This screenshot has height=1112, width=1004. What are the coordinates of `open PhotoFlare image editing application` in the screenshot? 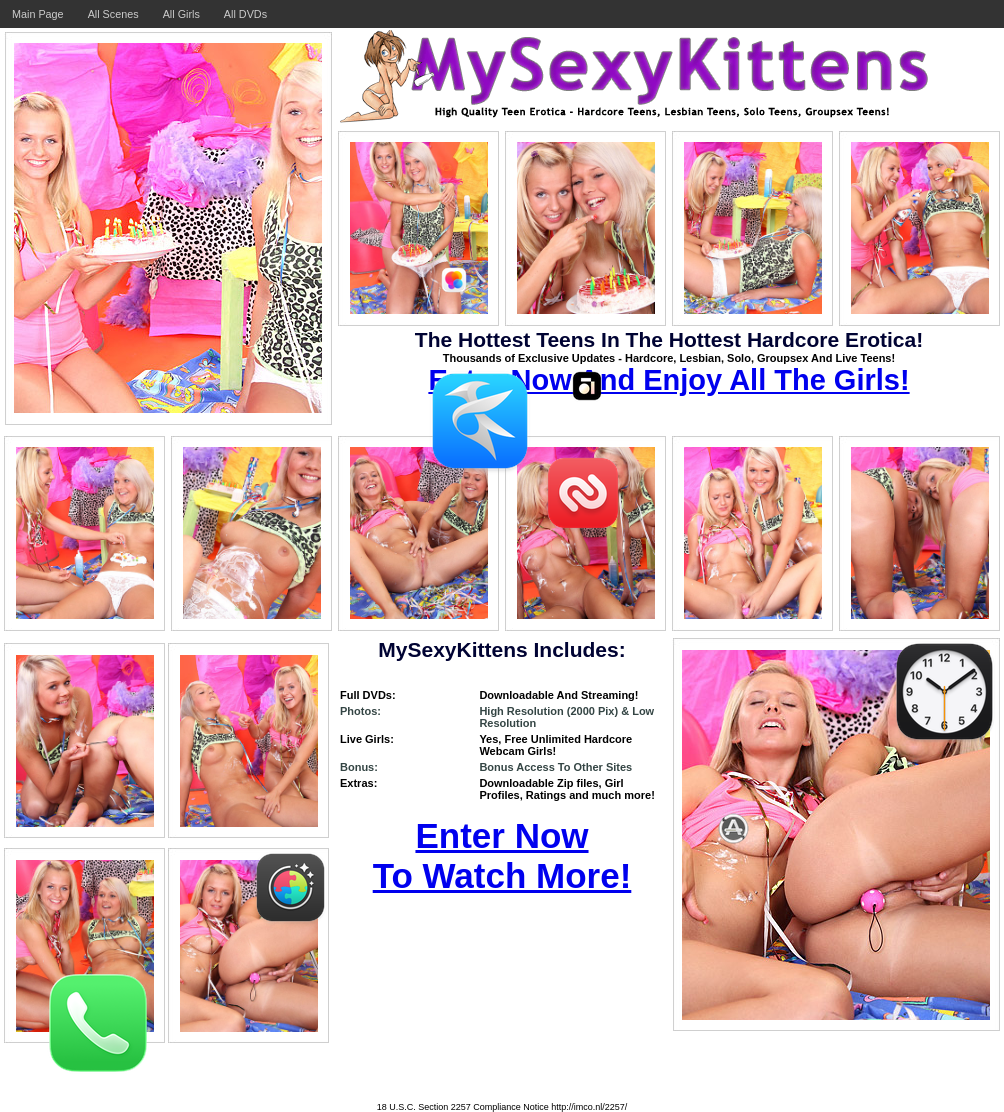 It's located at (290, 887).